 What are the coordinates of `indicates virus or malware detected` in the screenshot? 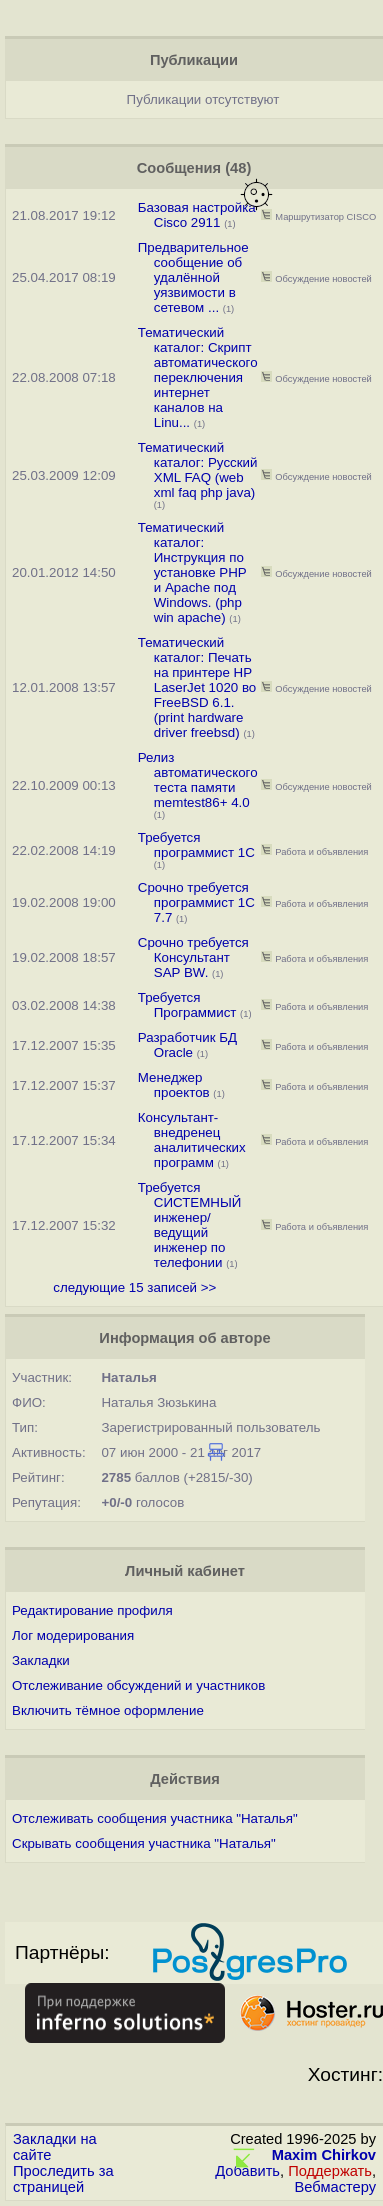 It's located at (256, 194).